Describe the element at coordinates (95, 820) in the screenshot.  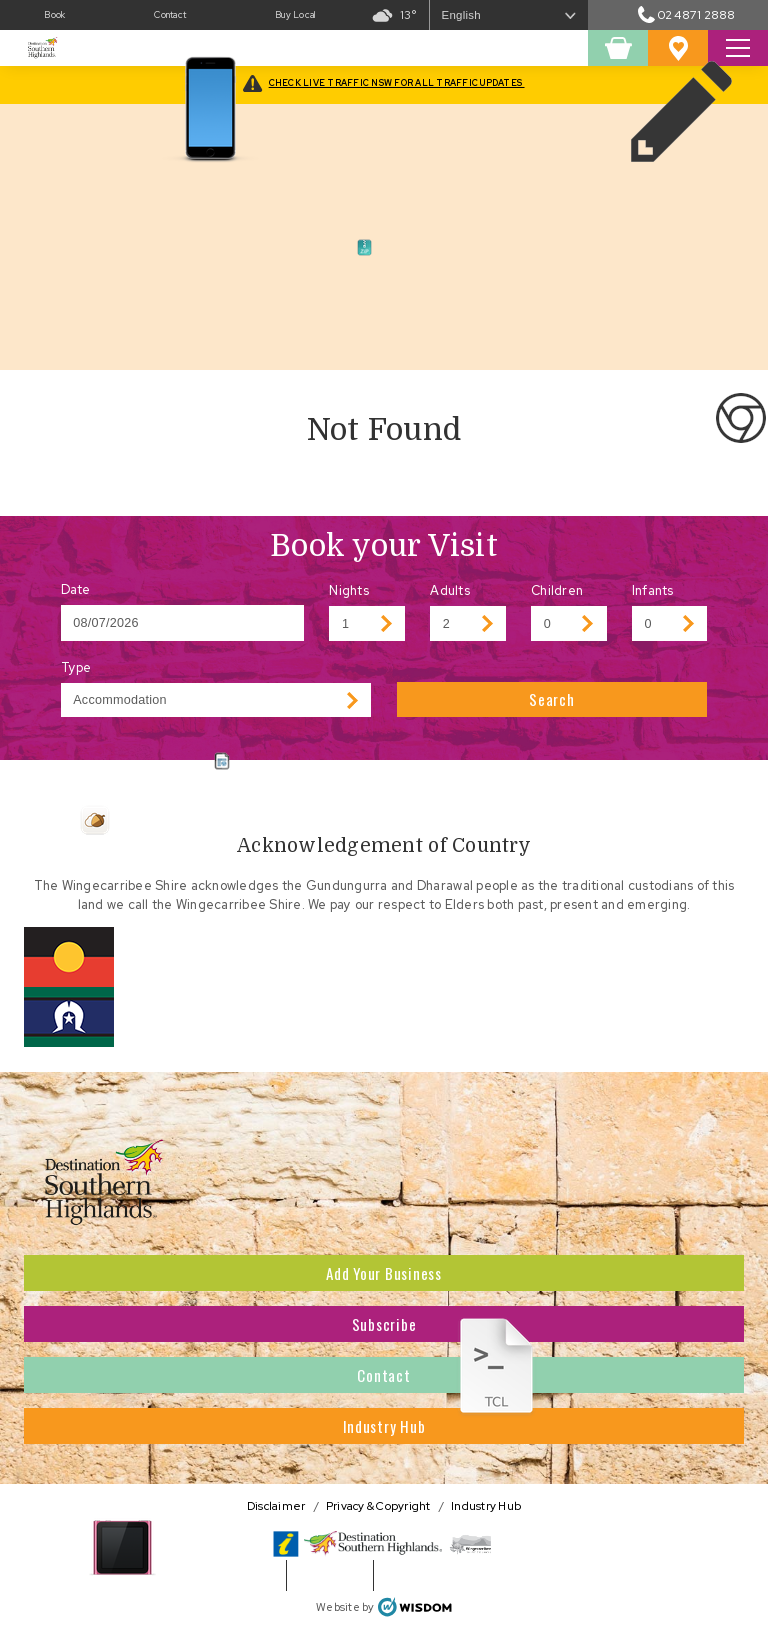
I see `open nut cloud storage app` at that location.